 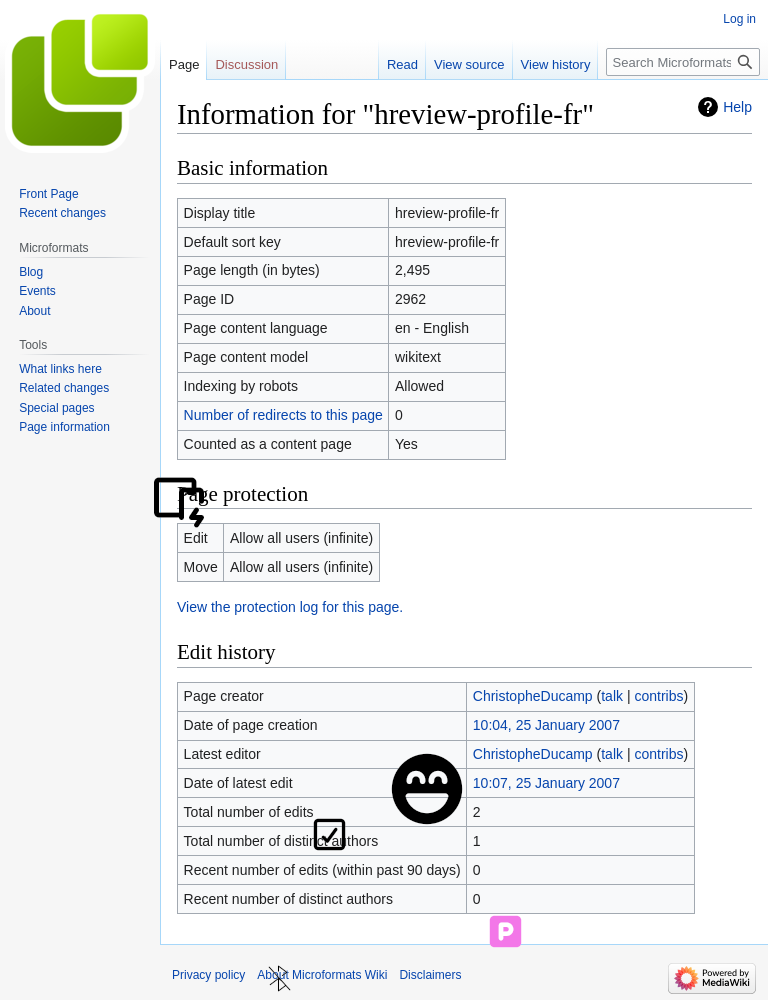 What do you see at coordinates (329, 834) in the screenshot?
I see `mark task as complete` at bounding box center [329, 834].